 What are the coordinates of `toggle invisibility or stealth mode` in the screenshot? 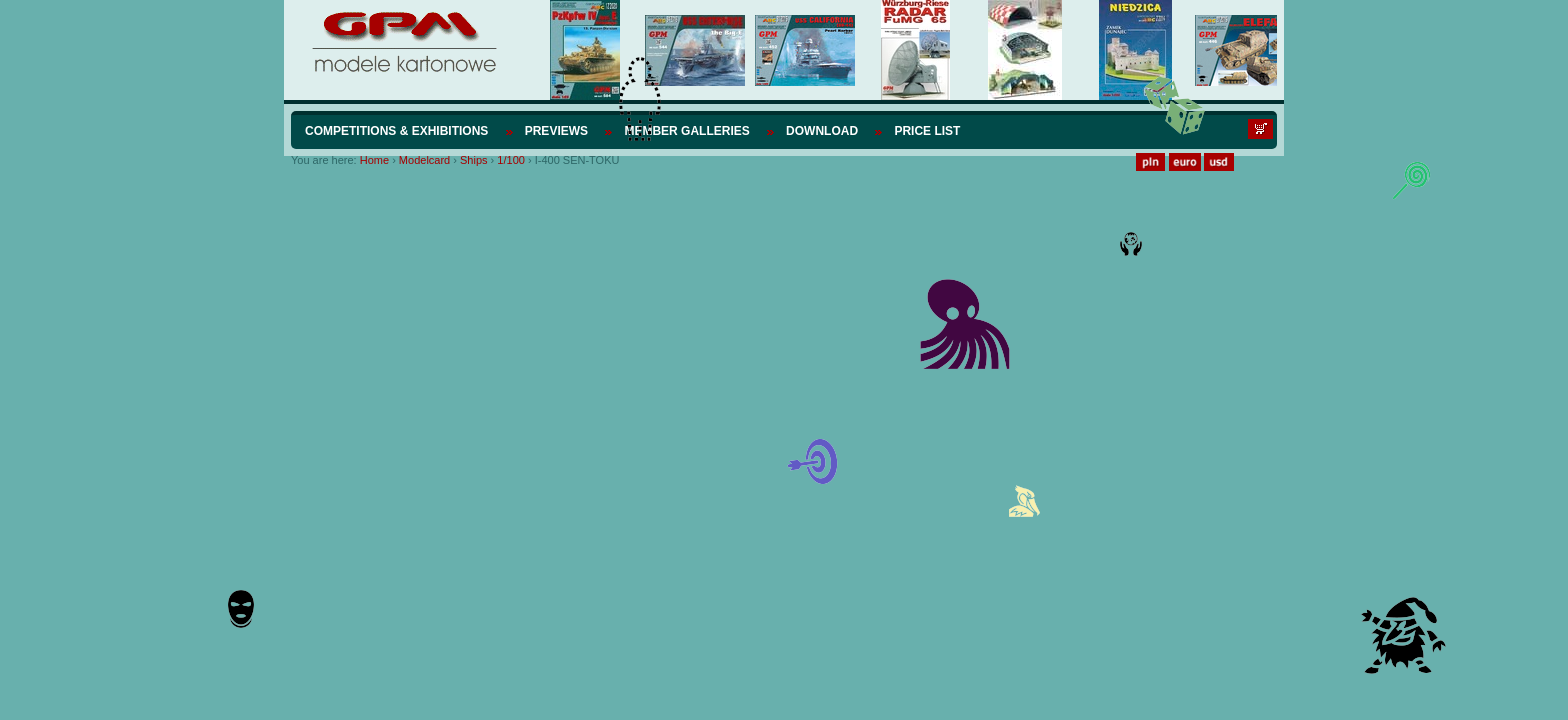 It's located at (640, 99).